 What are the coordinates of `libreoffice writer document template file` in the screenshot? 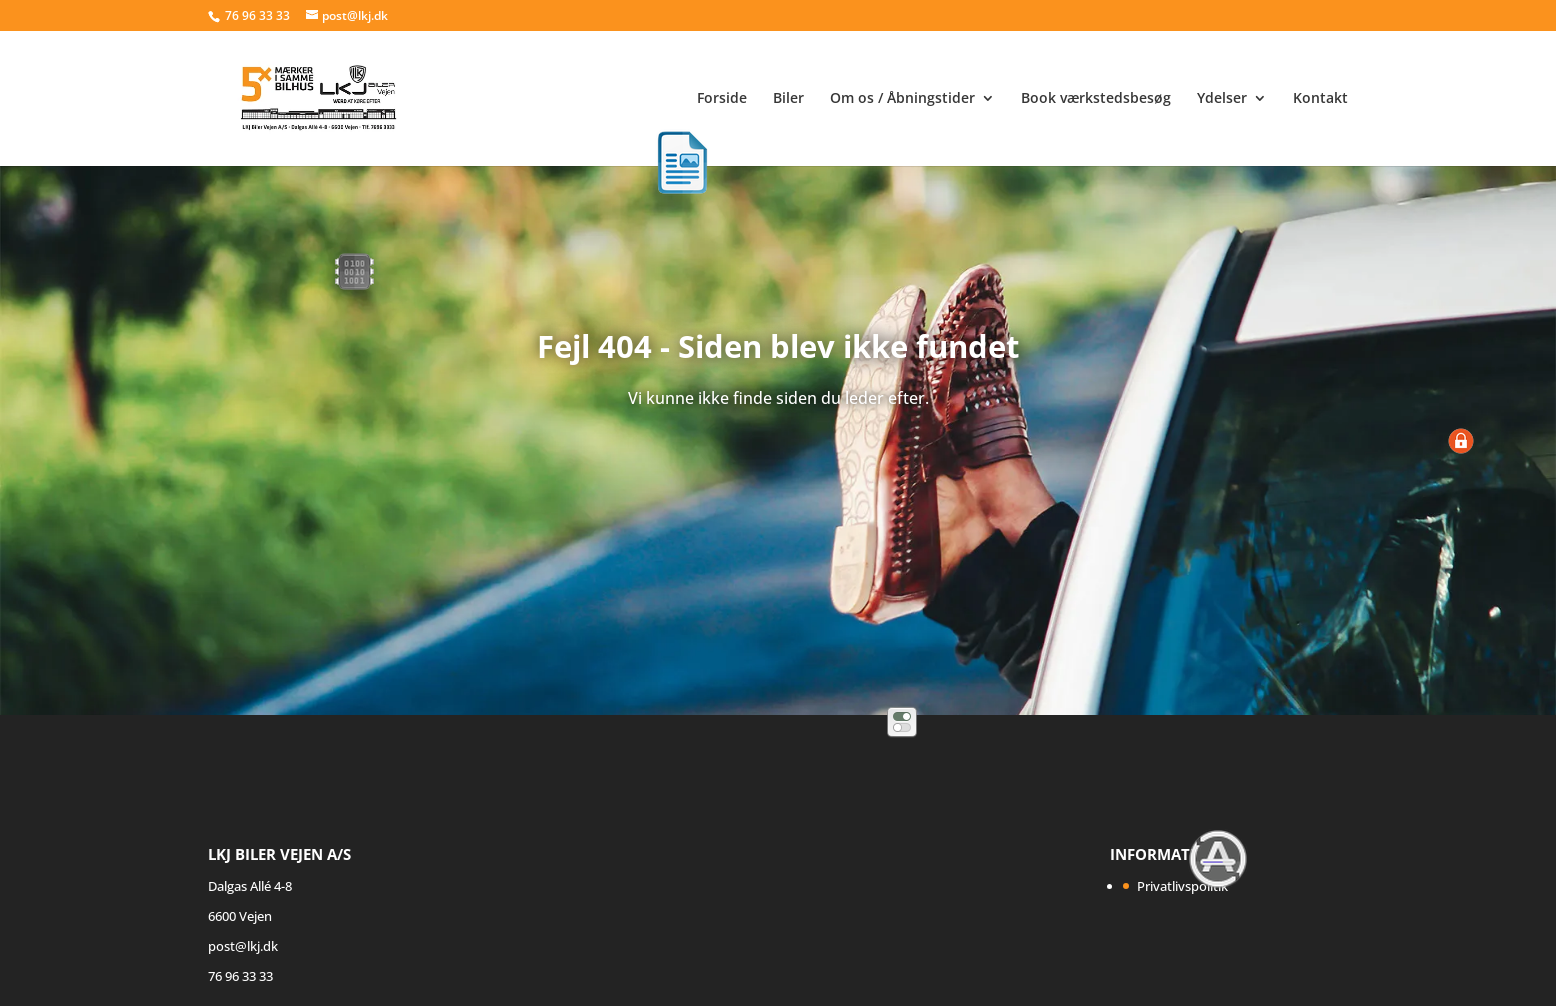 It's located at (682, 162).